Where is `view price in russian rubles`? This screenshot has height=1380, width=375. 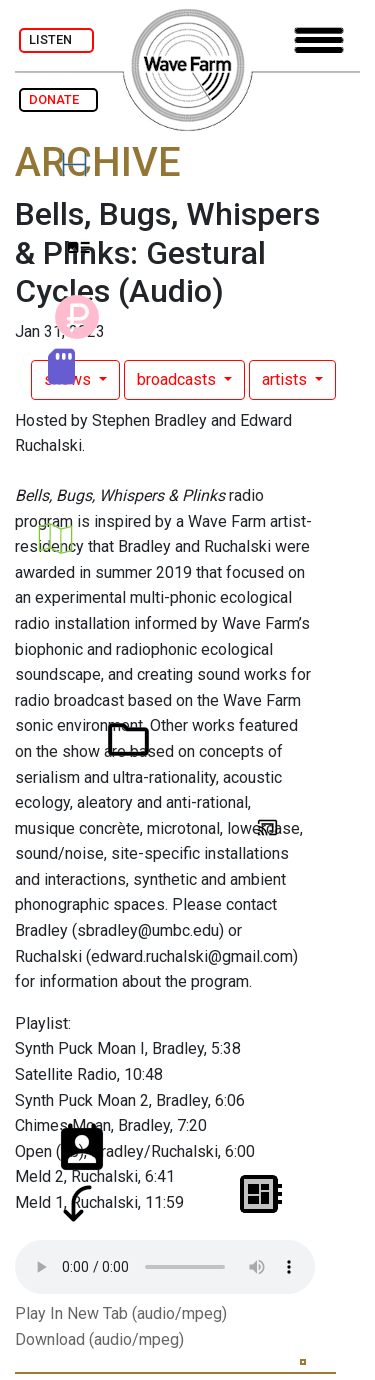
view price in russian rubles is located at coordinates (77, 317).